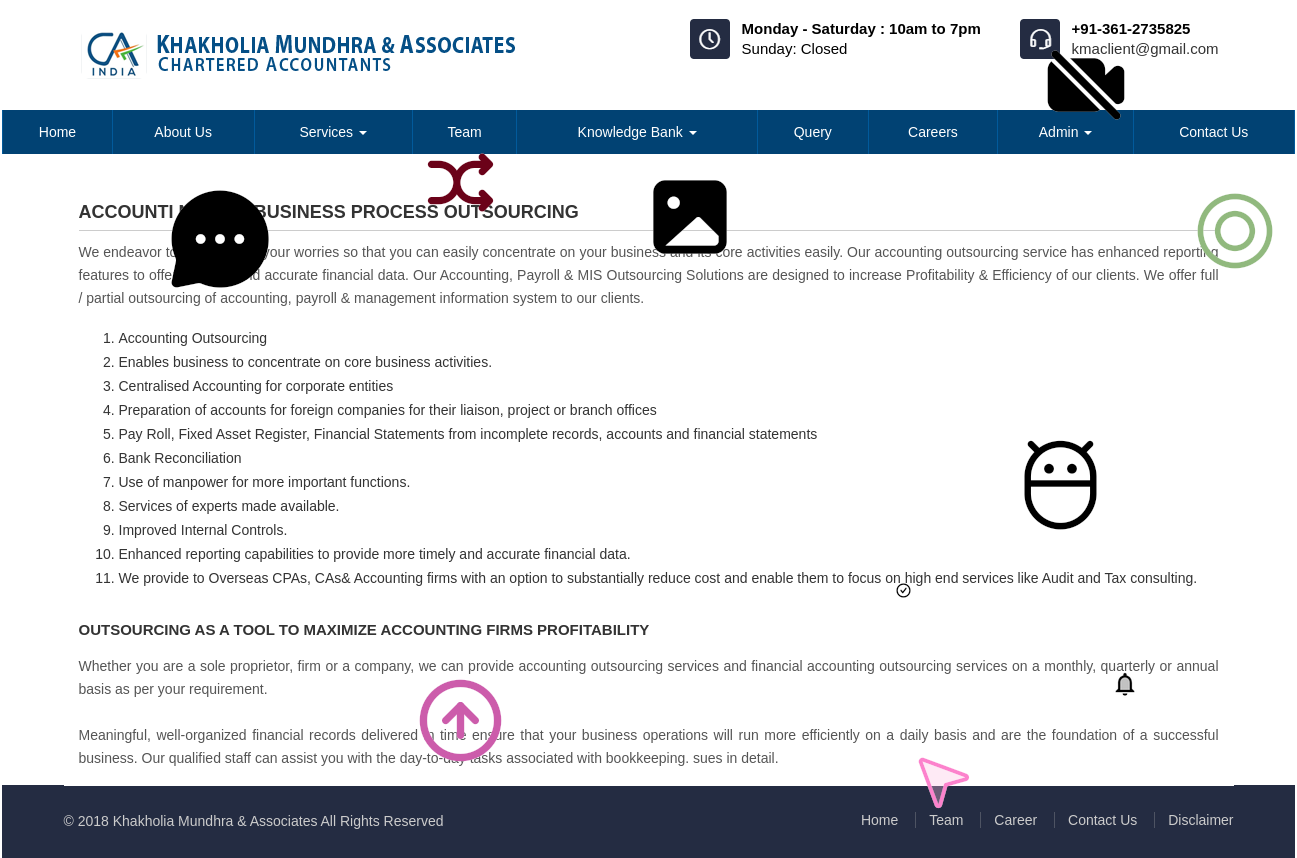  Describe the element at coordinates (1086, 85) in the screenshot. I see `turn off camera or disable video` at that location.